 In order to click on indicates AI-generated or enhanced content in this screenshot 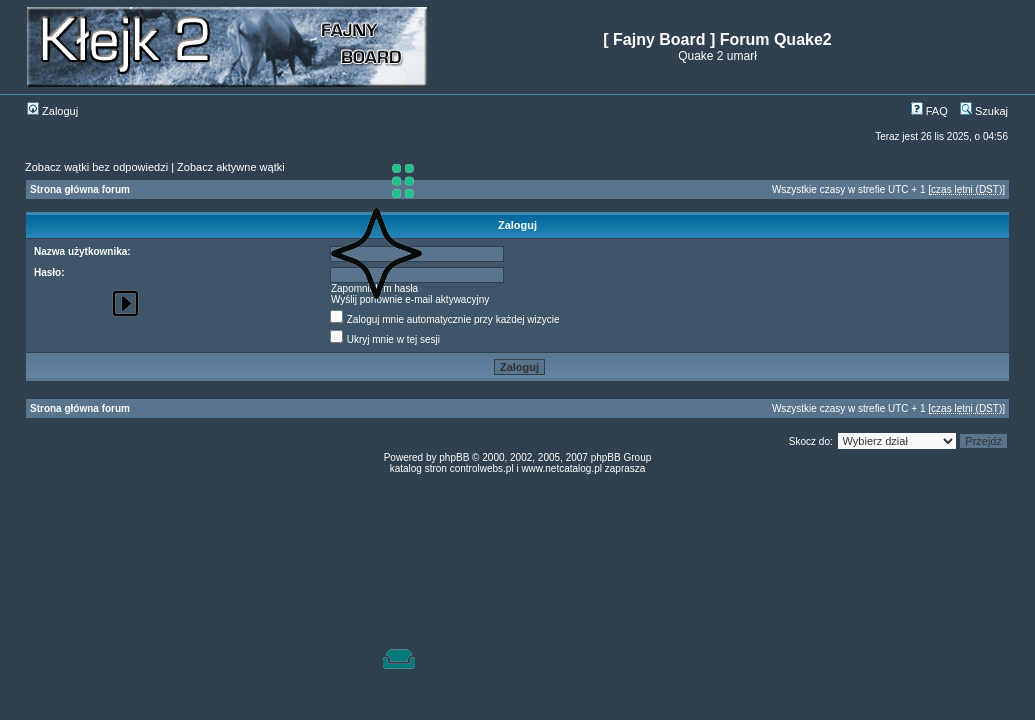, I will do `click(376, 253)`.